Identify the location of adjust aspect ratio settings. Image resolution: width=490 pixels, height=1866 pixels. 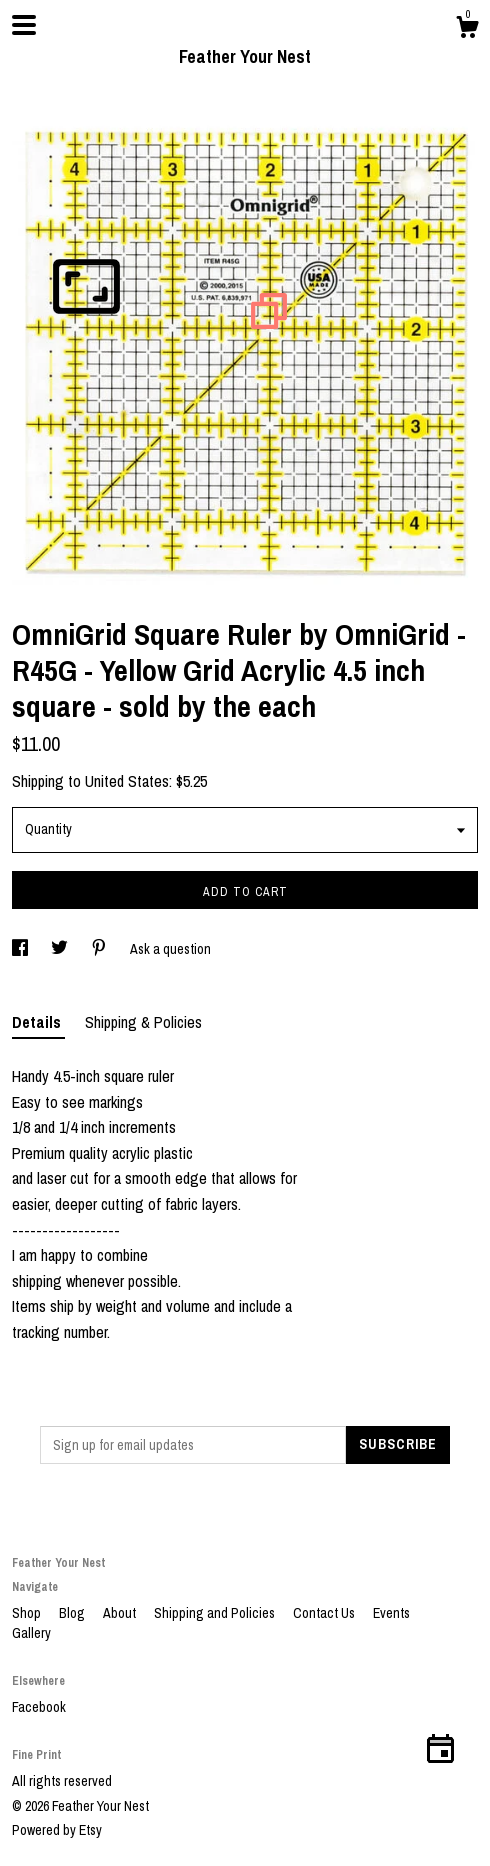
(86, 286).